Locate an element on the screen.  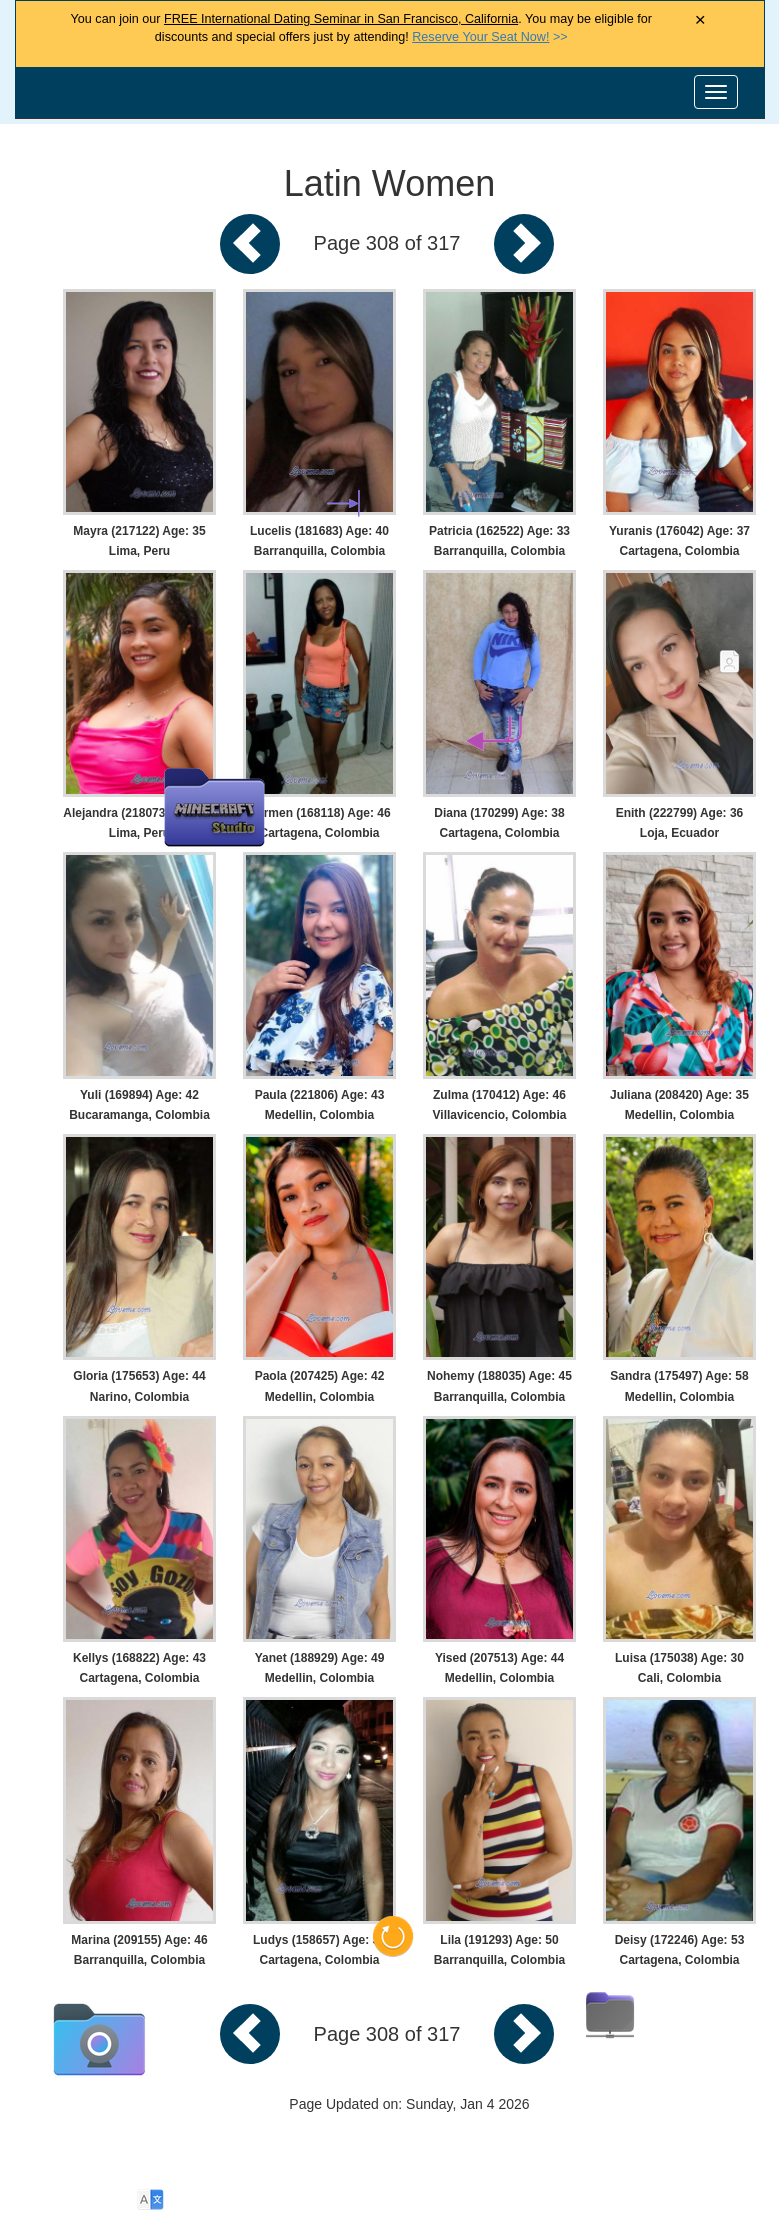
open minecraft studio project folder is located at coordinates (214, 810).